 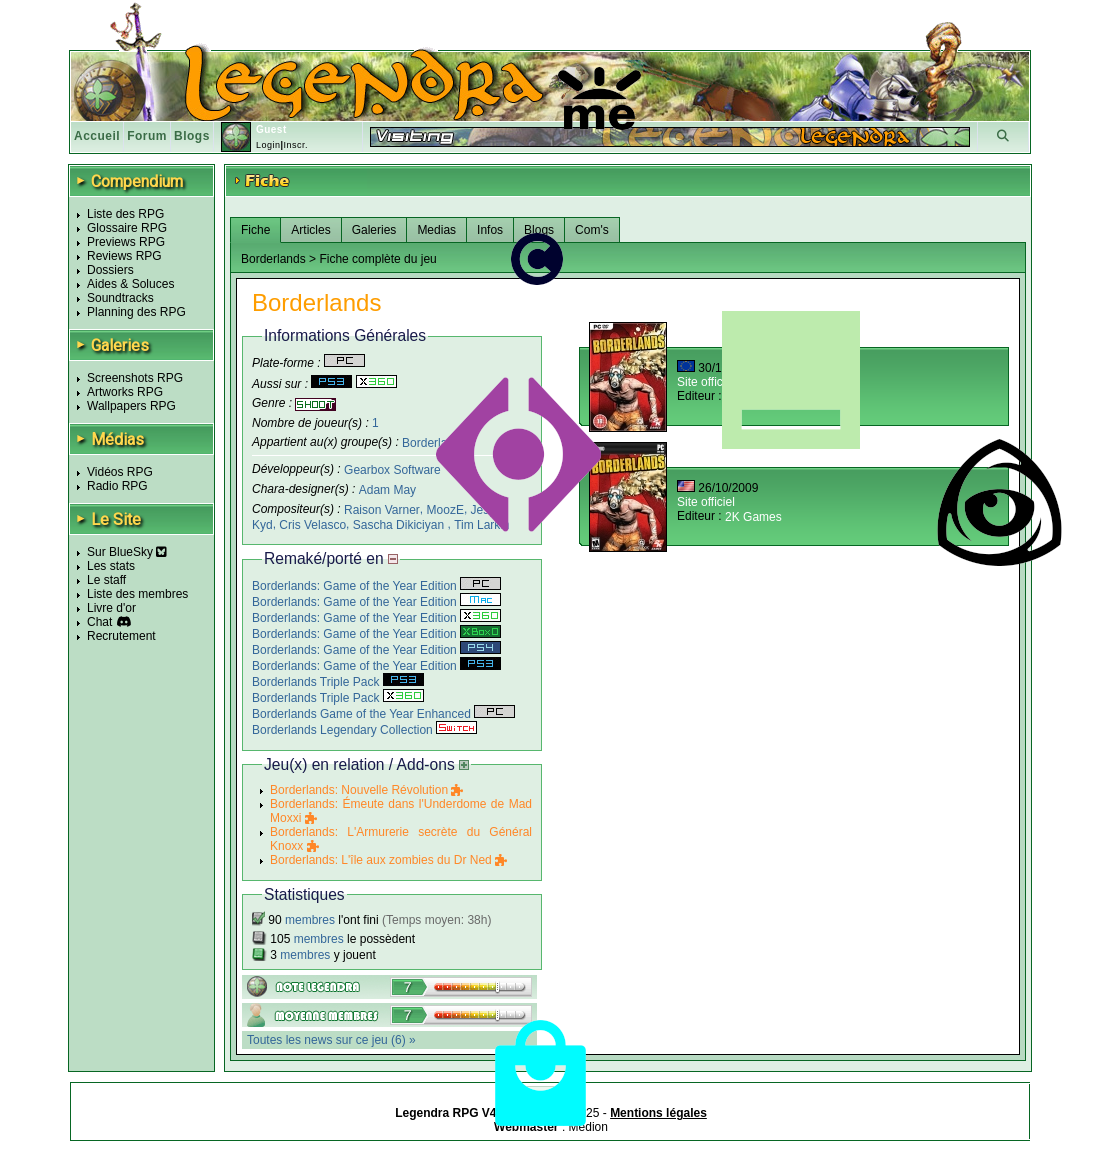 What do you see at coordinates (599, 98) in the screenshot?
I see `visit GoFundMe website or app` at bounding box center [599, 98].